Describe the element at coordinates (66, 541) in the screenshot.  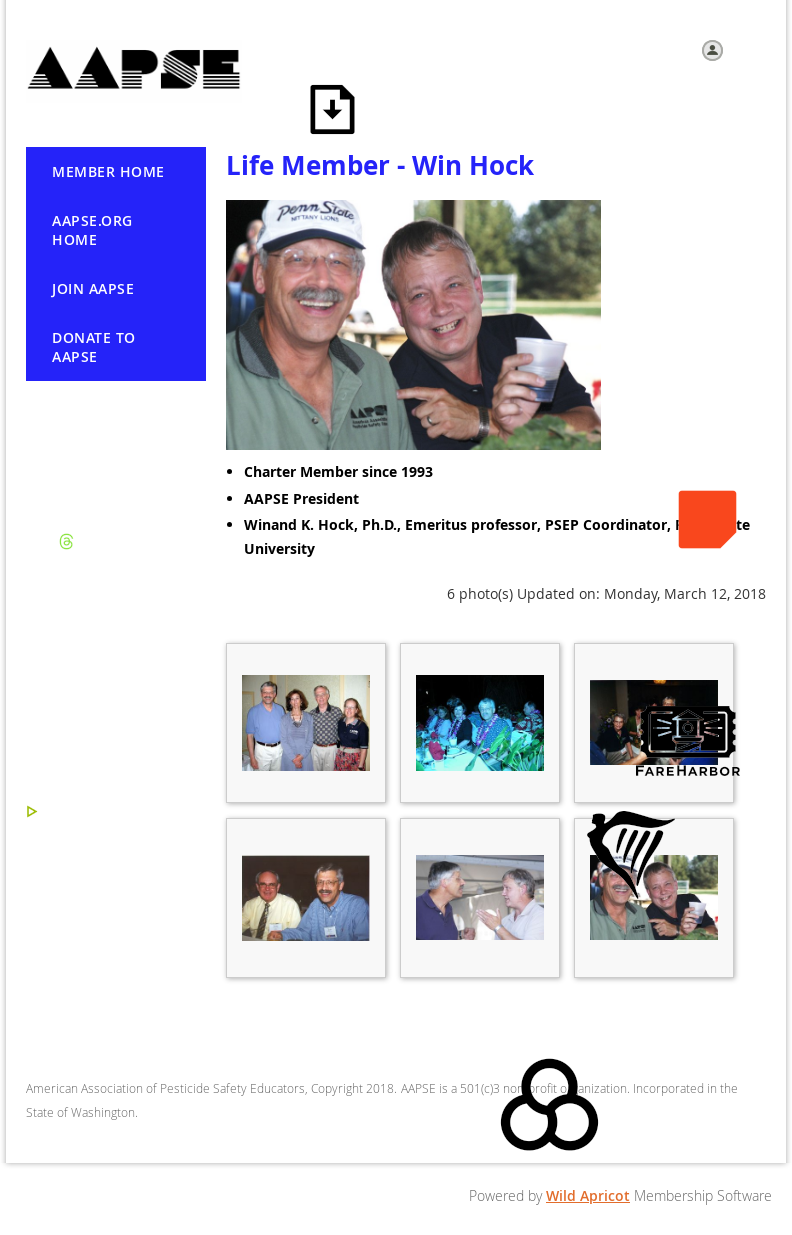
I see `open the Threads app` at that location.